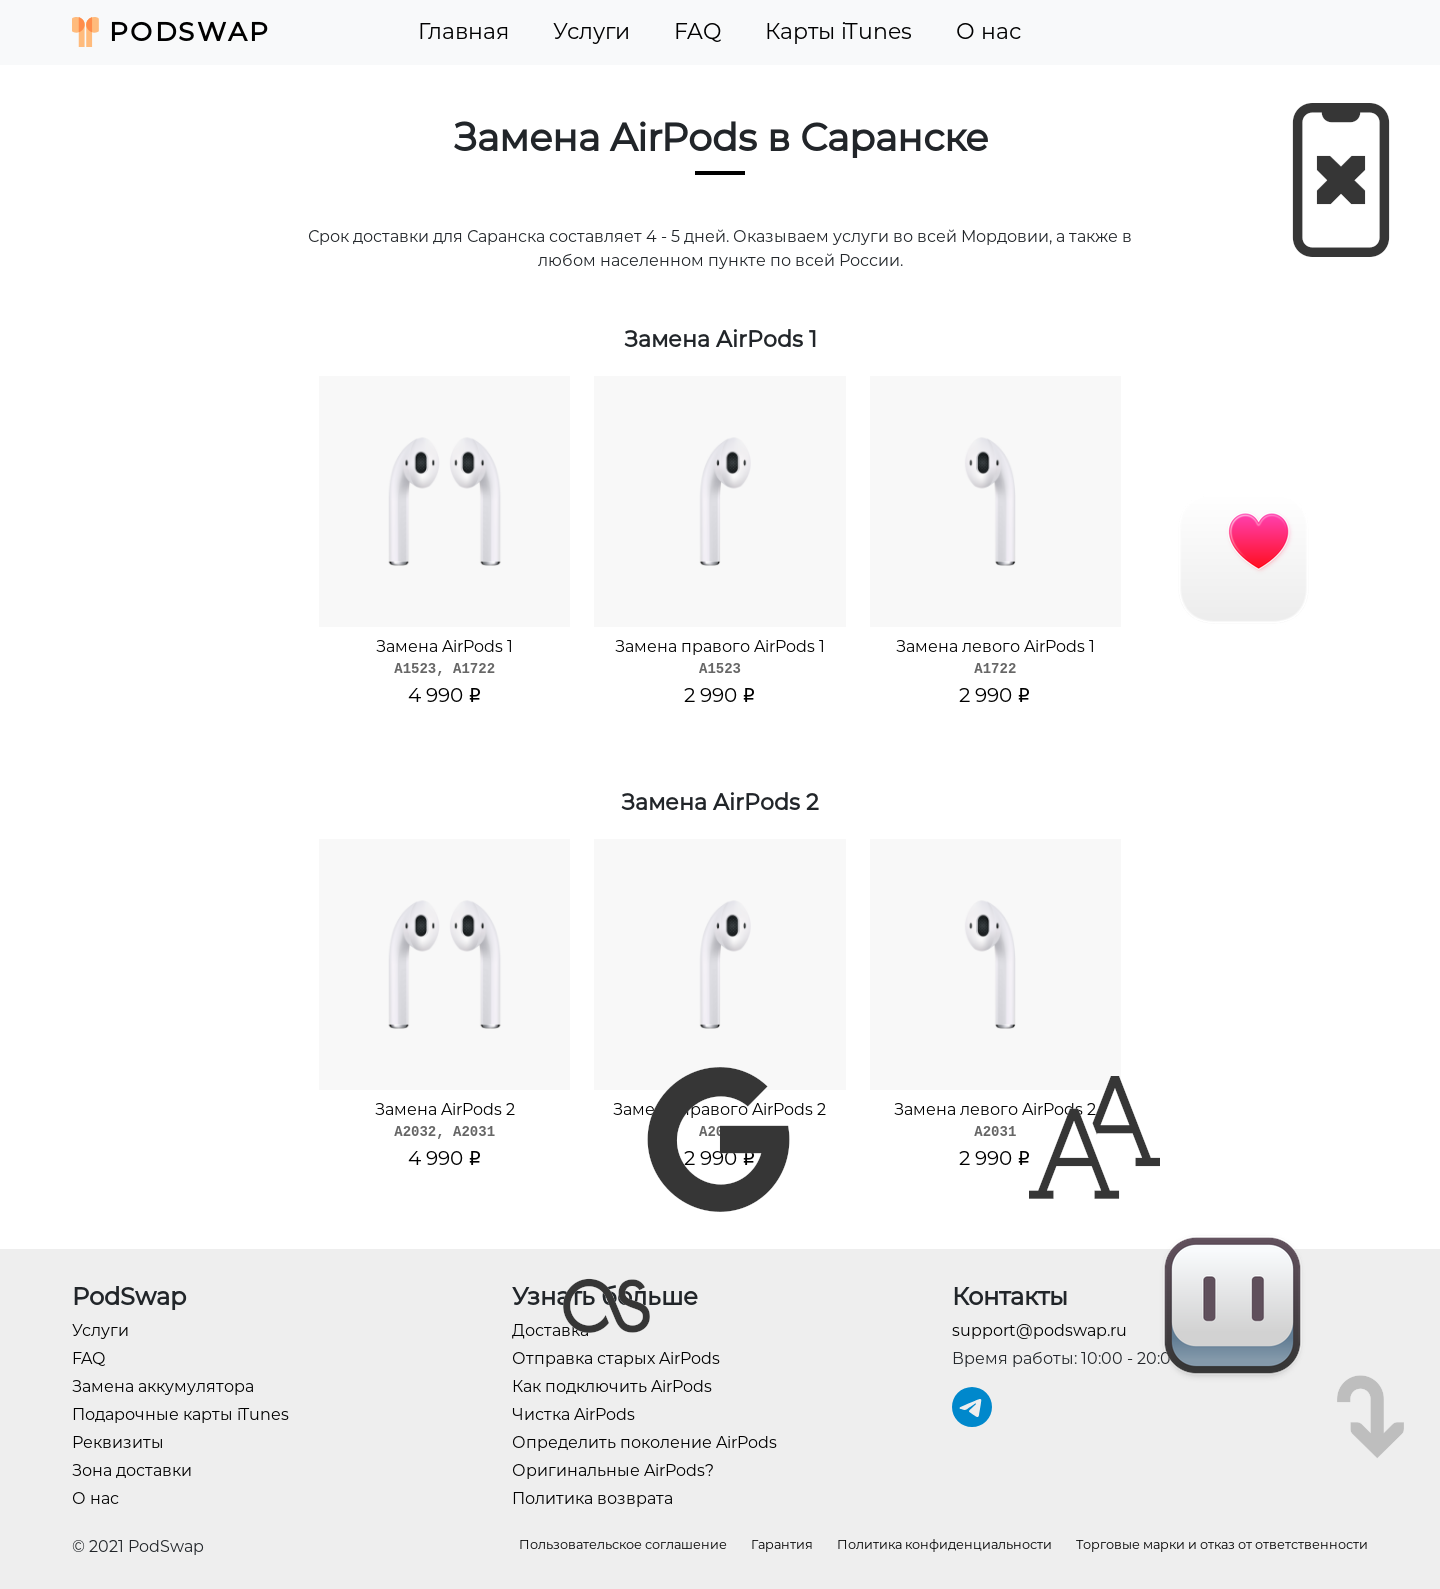 Image resolution: width=1440 pixels, height=1589 pixels. Describe the element at coordinates (1370, 1415) in the screenshot. I see `jump to a specific location or section` at that location.